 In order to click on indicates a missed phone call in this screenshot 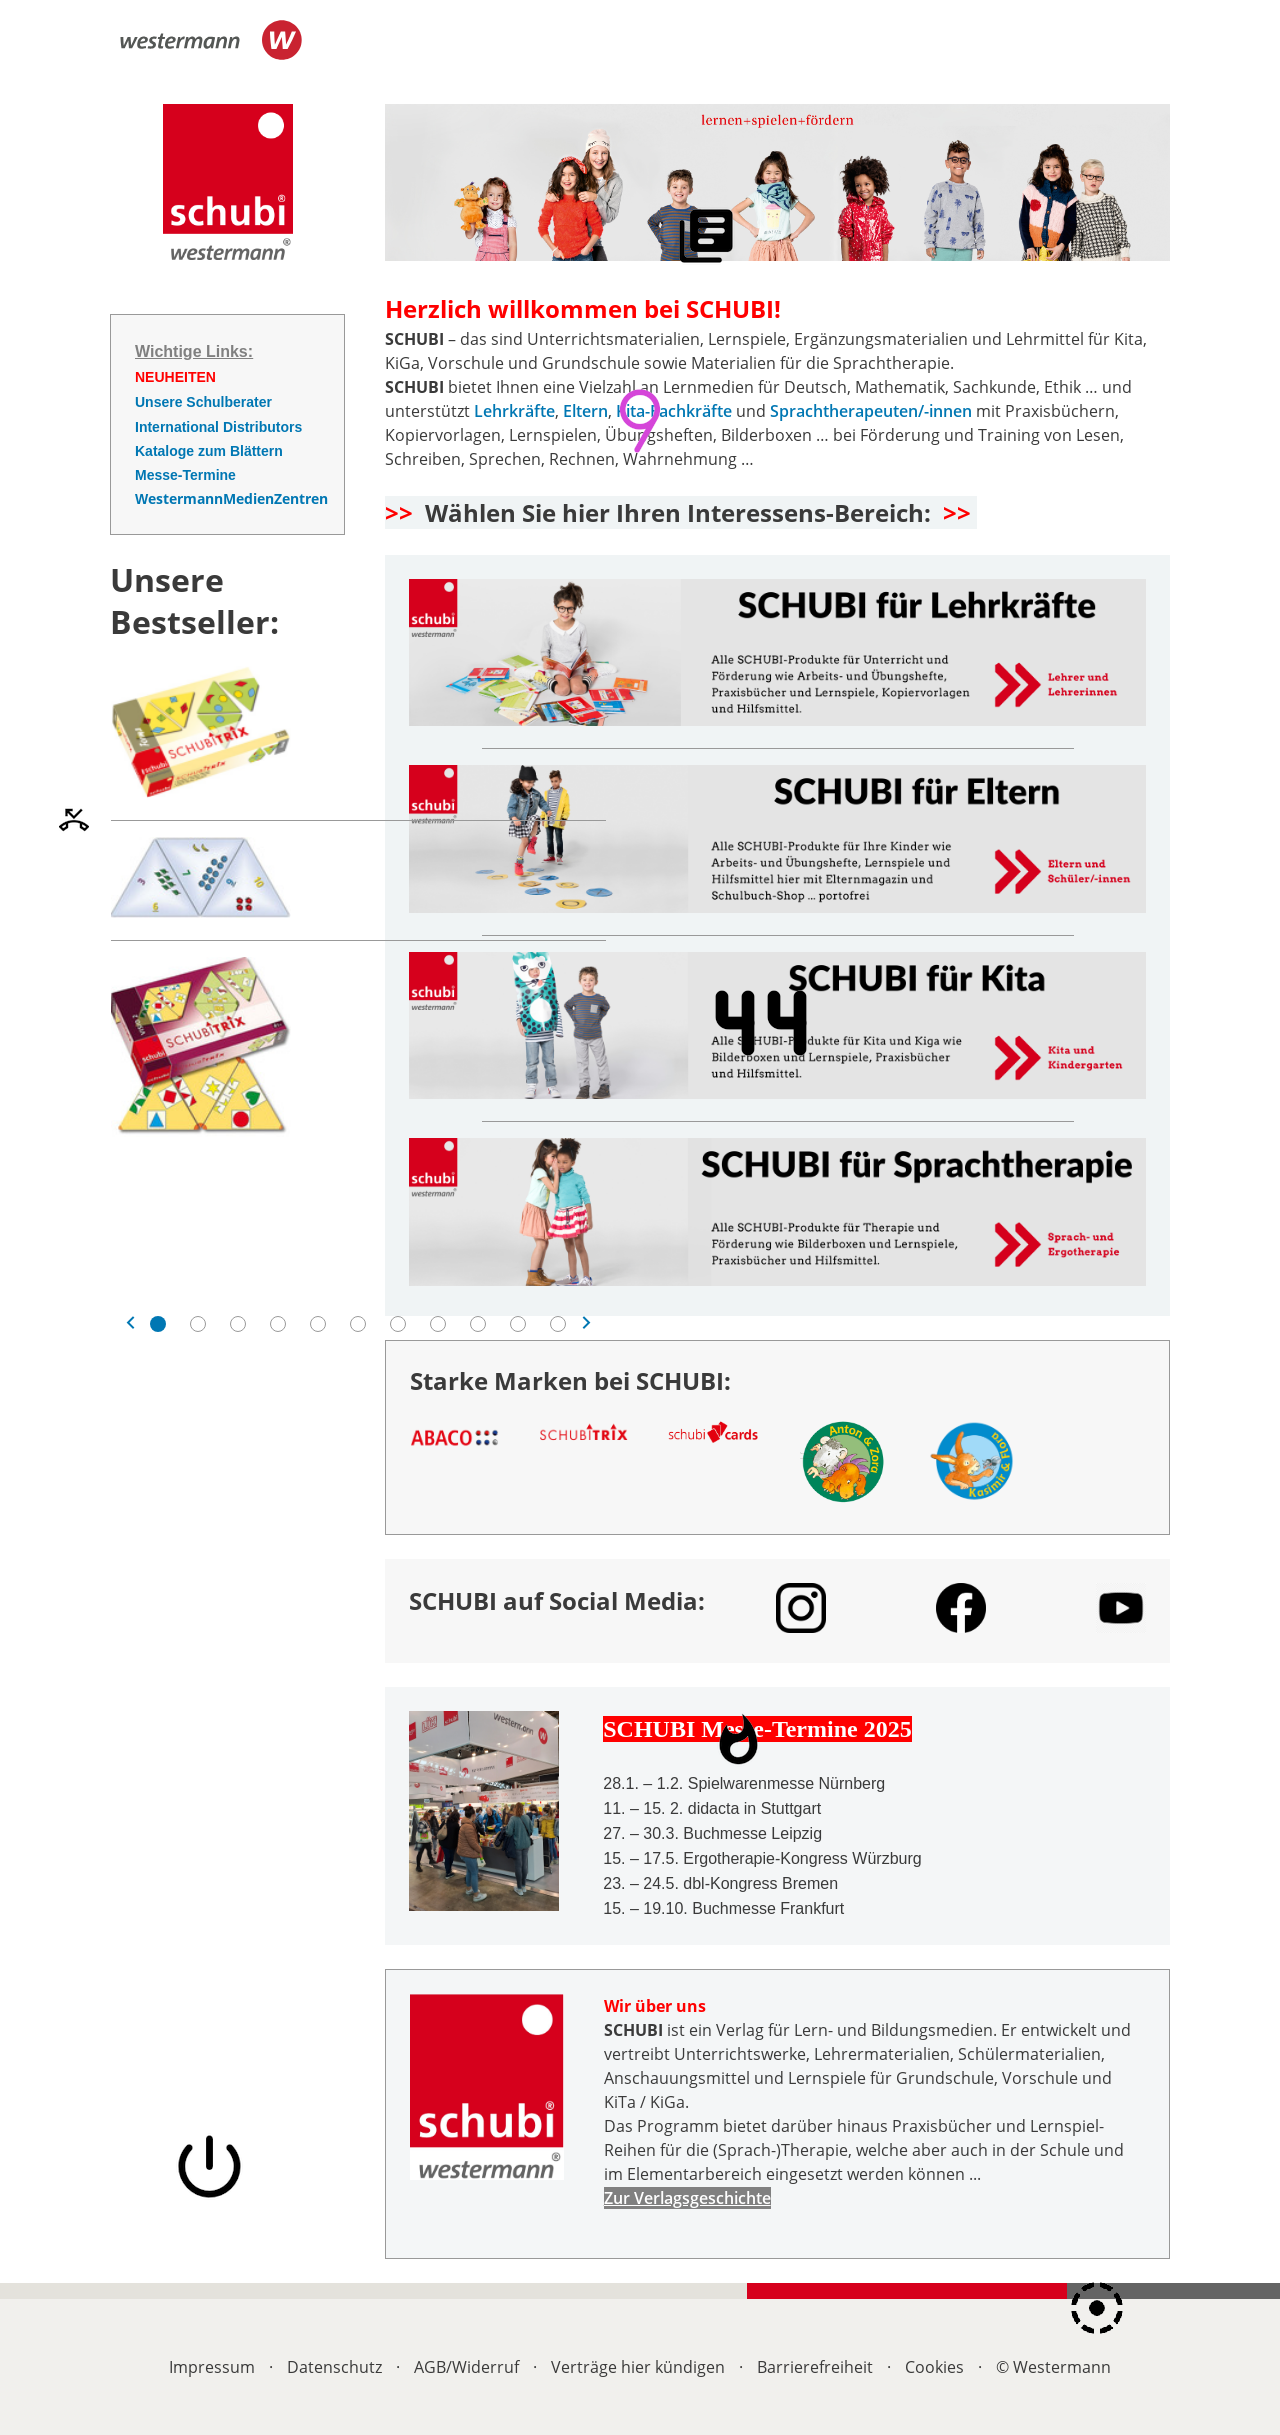, I will do `click(74, 820)`.